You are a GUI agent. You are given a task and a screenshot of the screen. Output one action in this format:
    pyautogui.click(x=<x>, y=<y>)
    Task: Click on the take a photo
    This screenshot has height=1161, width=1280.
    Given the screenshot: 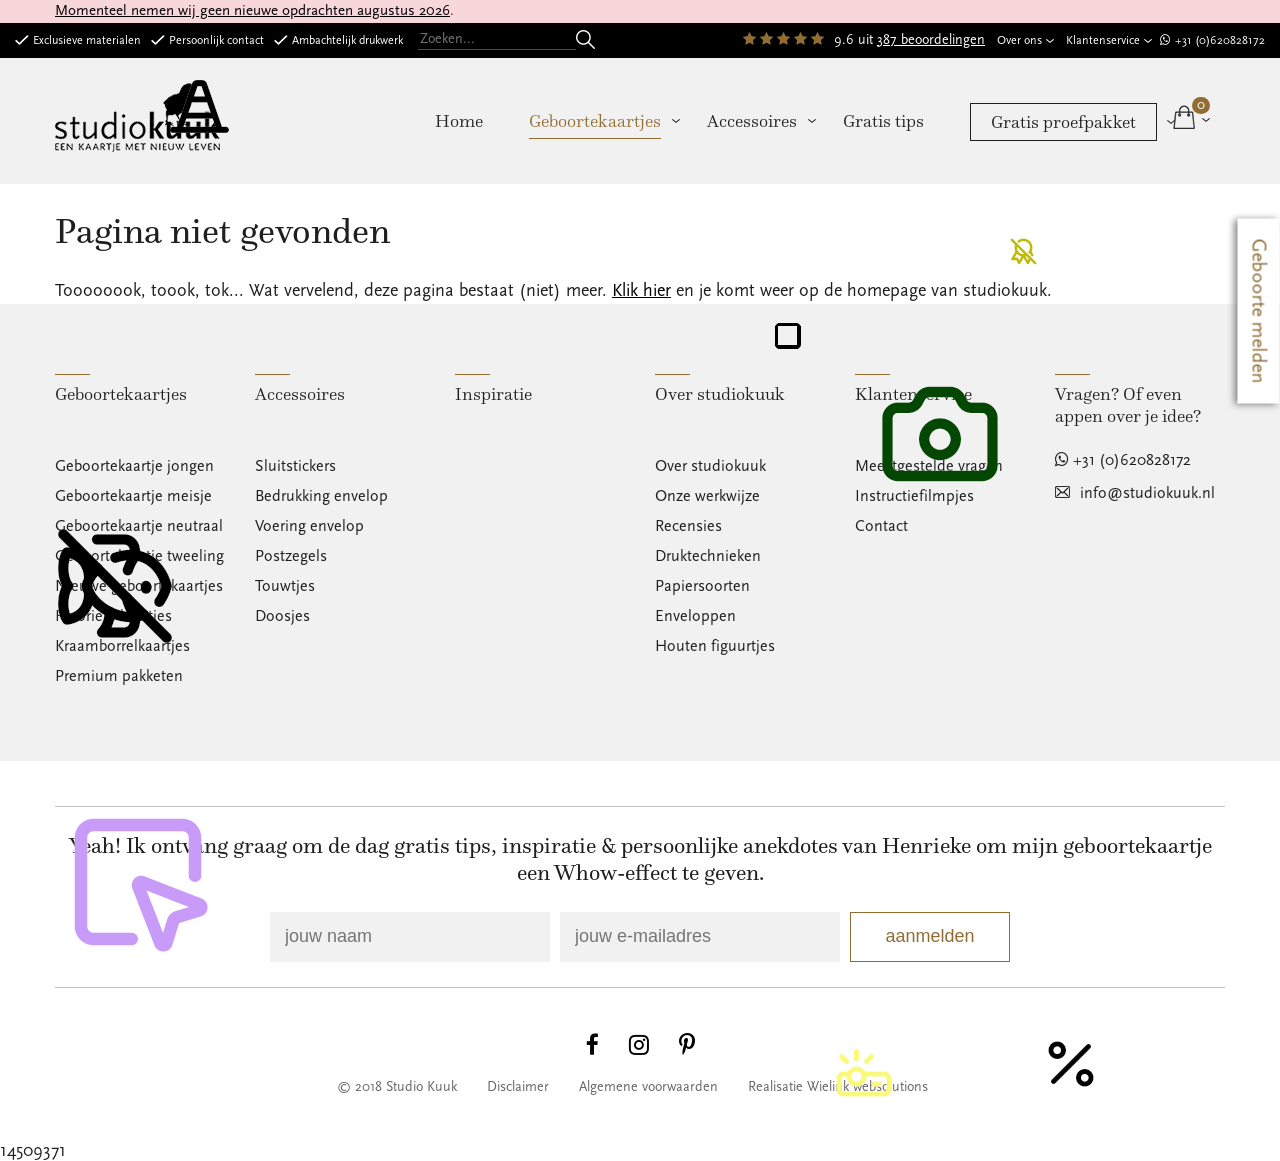 What is the action you would take?
    pyautogui.click(x=940, y=434)
    